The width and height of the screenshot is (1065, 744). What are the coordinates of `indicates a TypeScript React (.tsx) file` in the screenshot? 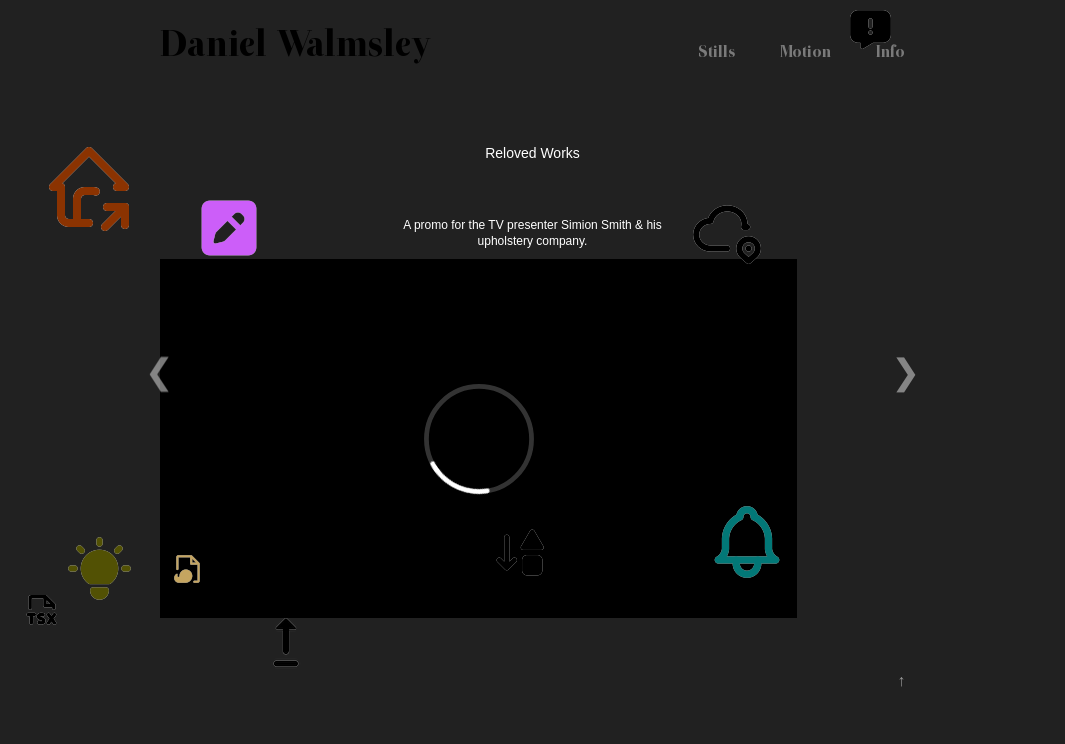 It's located at (42, 611).